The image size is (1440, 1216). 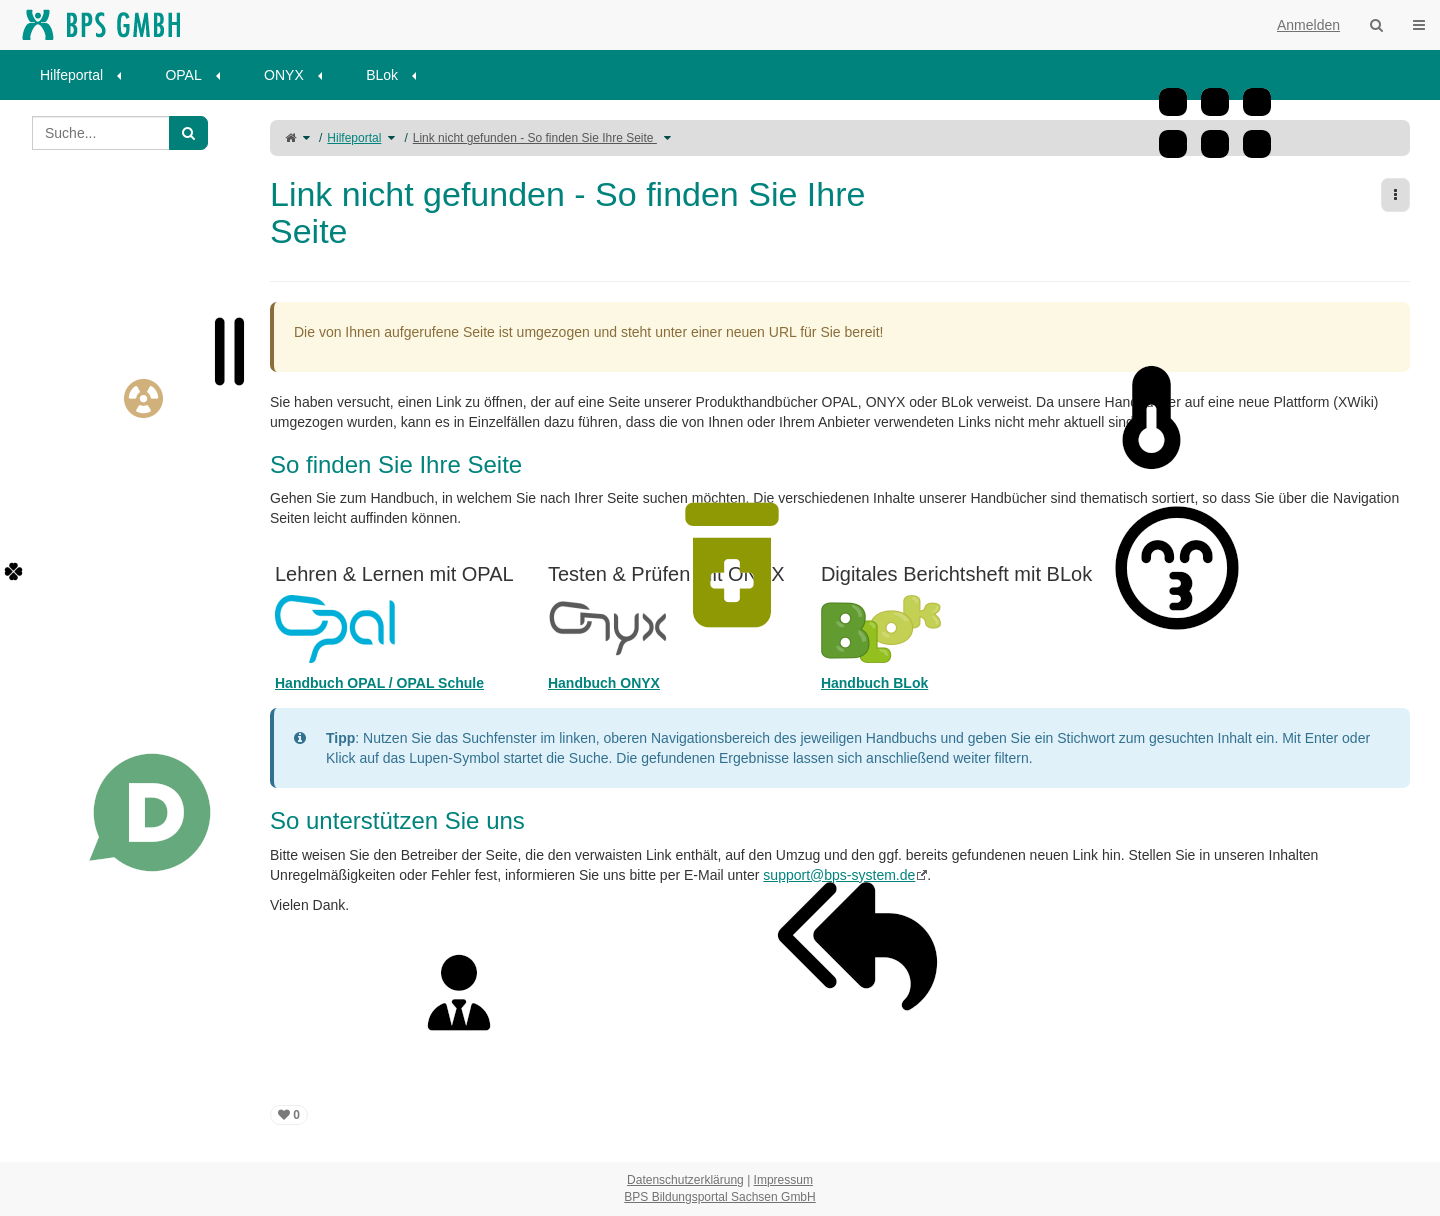 I want to click on send a kiss or affectionate reaction, so click(x=1177, y=568).